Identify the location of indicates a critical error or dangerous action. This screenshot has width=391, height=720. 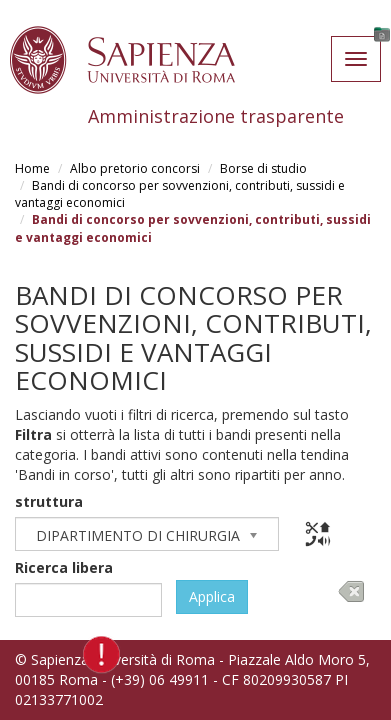
(101, 654).